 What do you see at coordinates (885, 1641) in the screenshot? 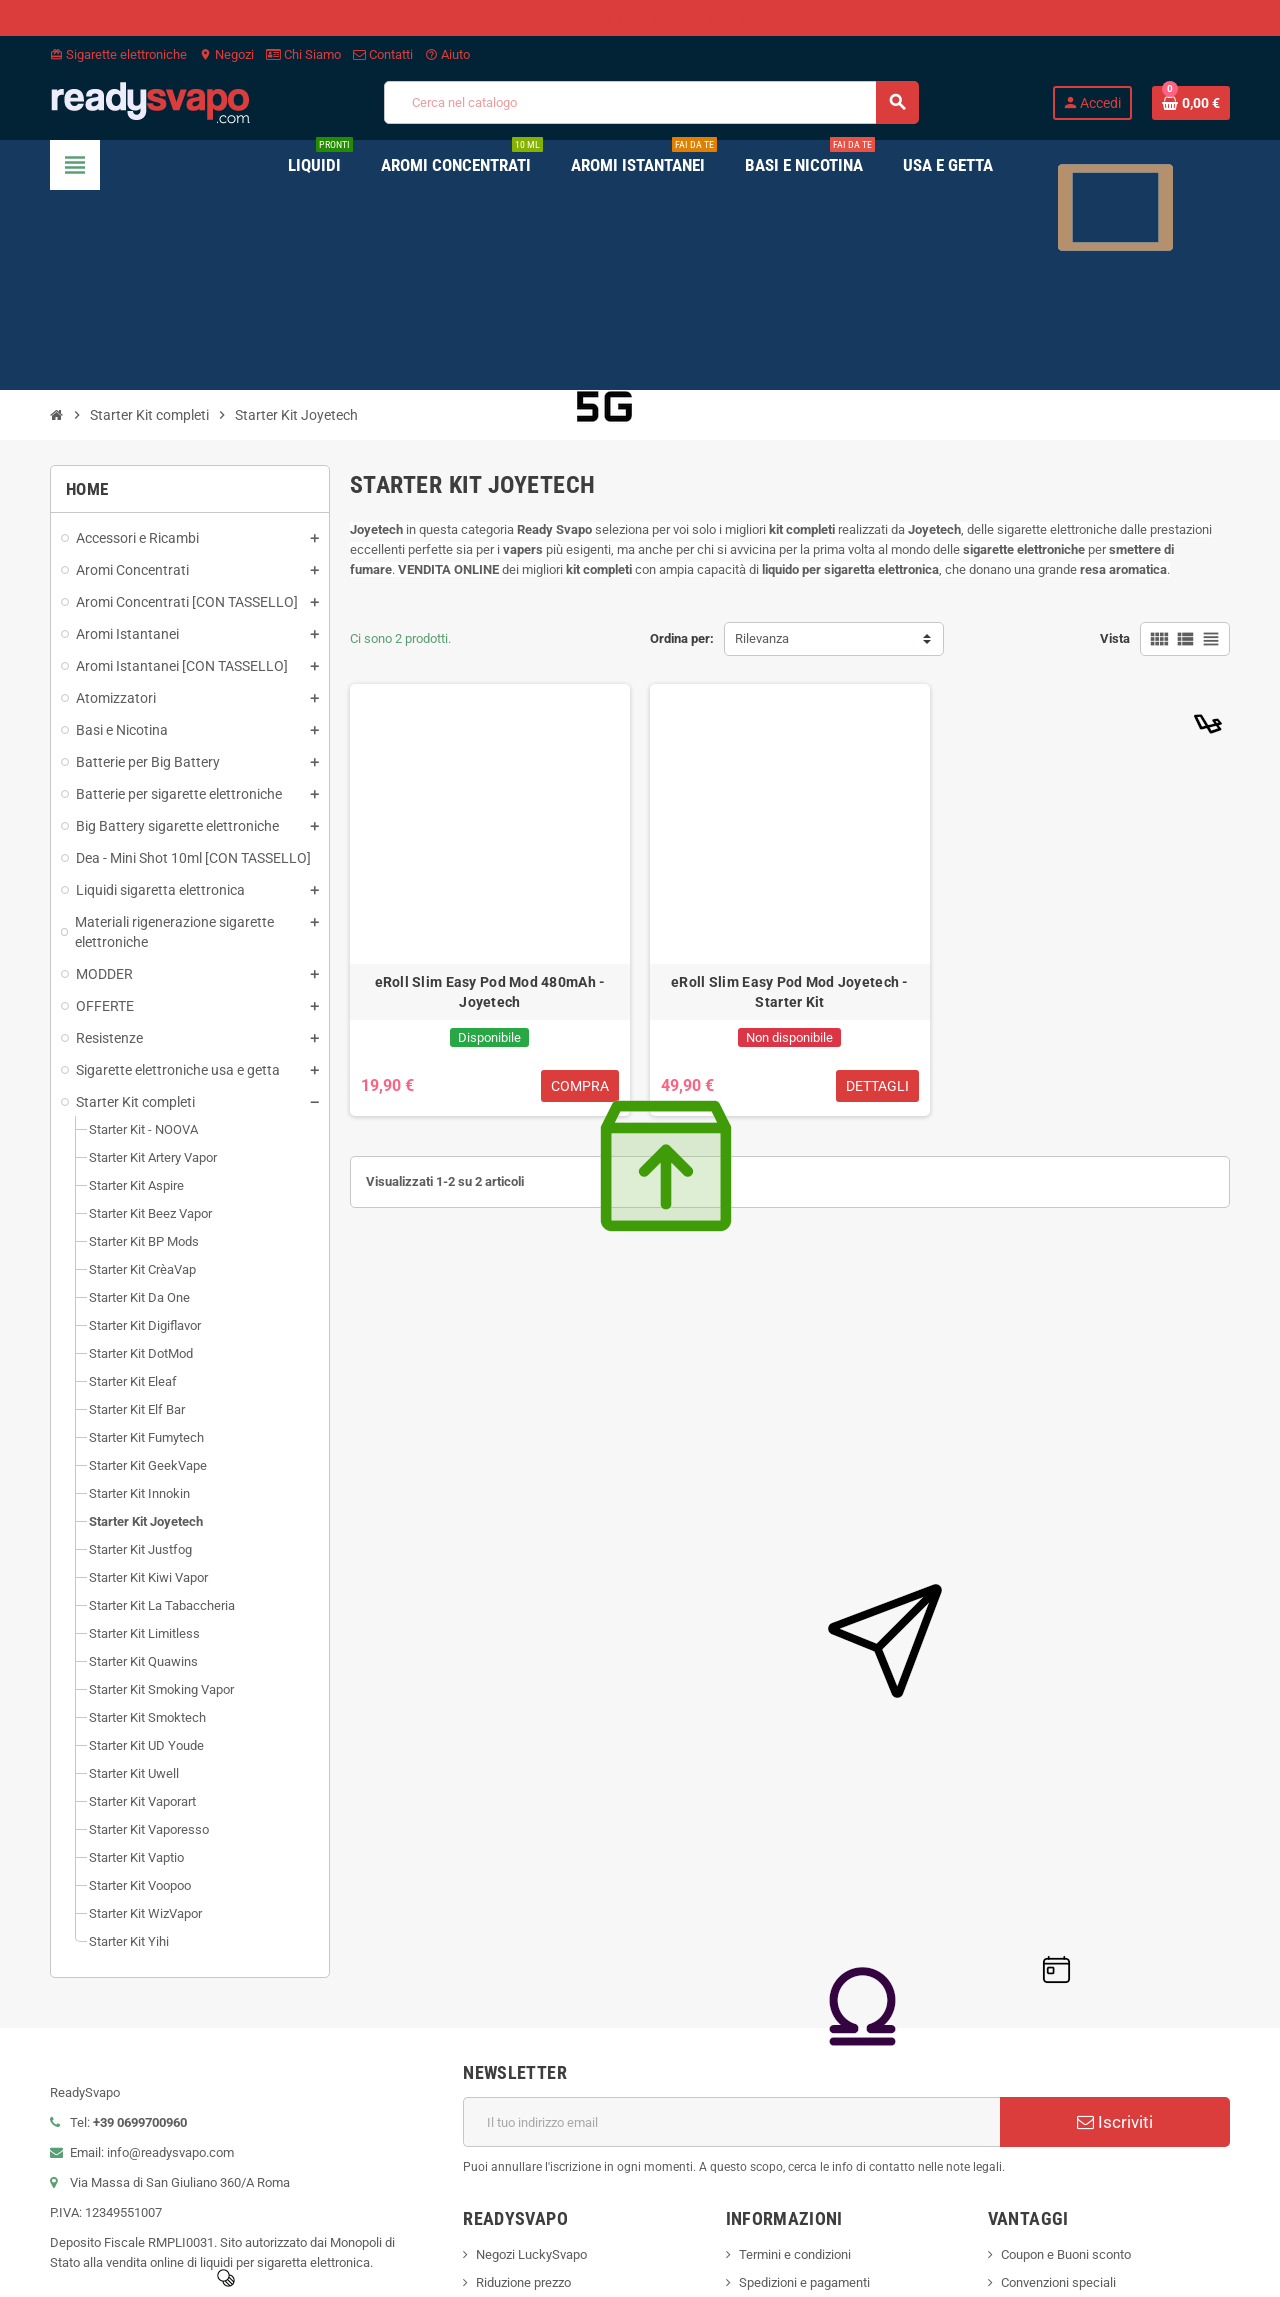
I see `send a message` at bounding box center [885, 1641].